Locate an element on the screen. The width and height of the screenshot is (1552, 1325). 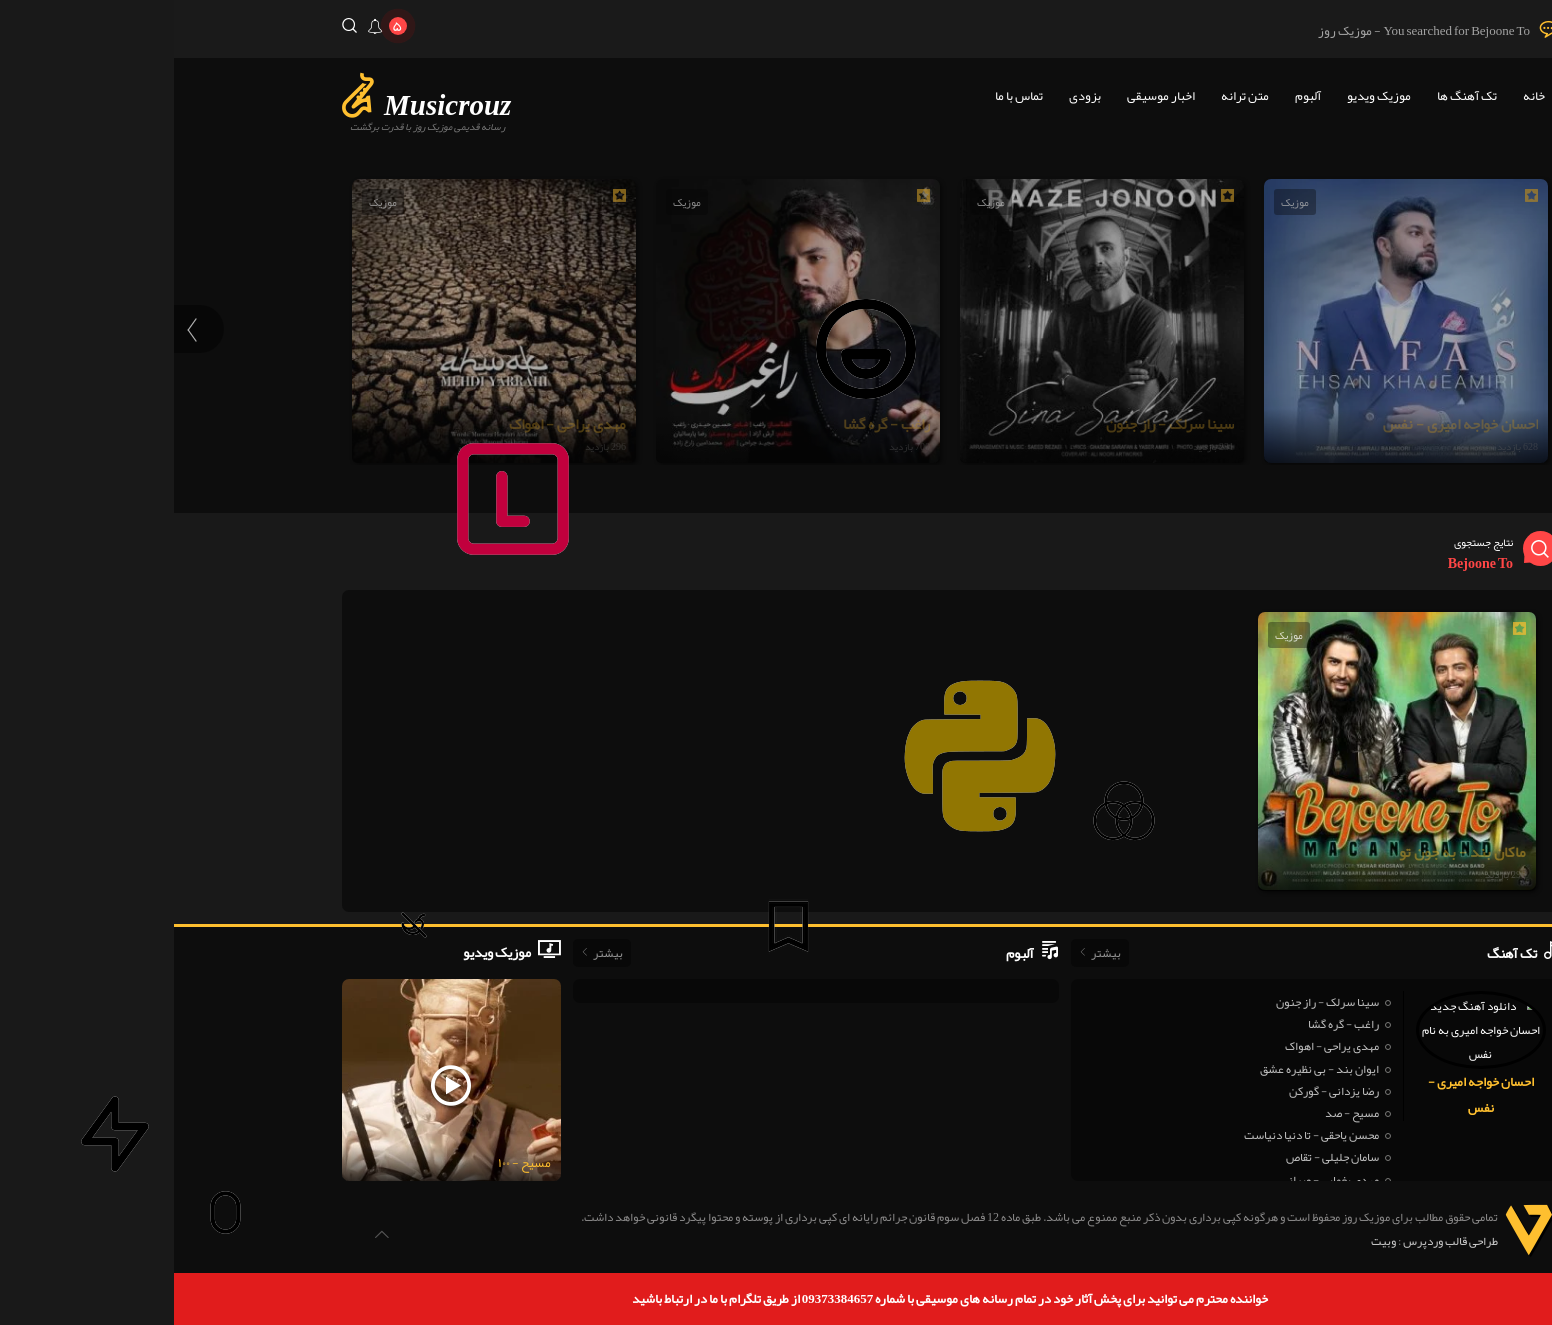
supabase logo - open source database platform is located at coordinates (115, 1134).